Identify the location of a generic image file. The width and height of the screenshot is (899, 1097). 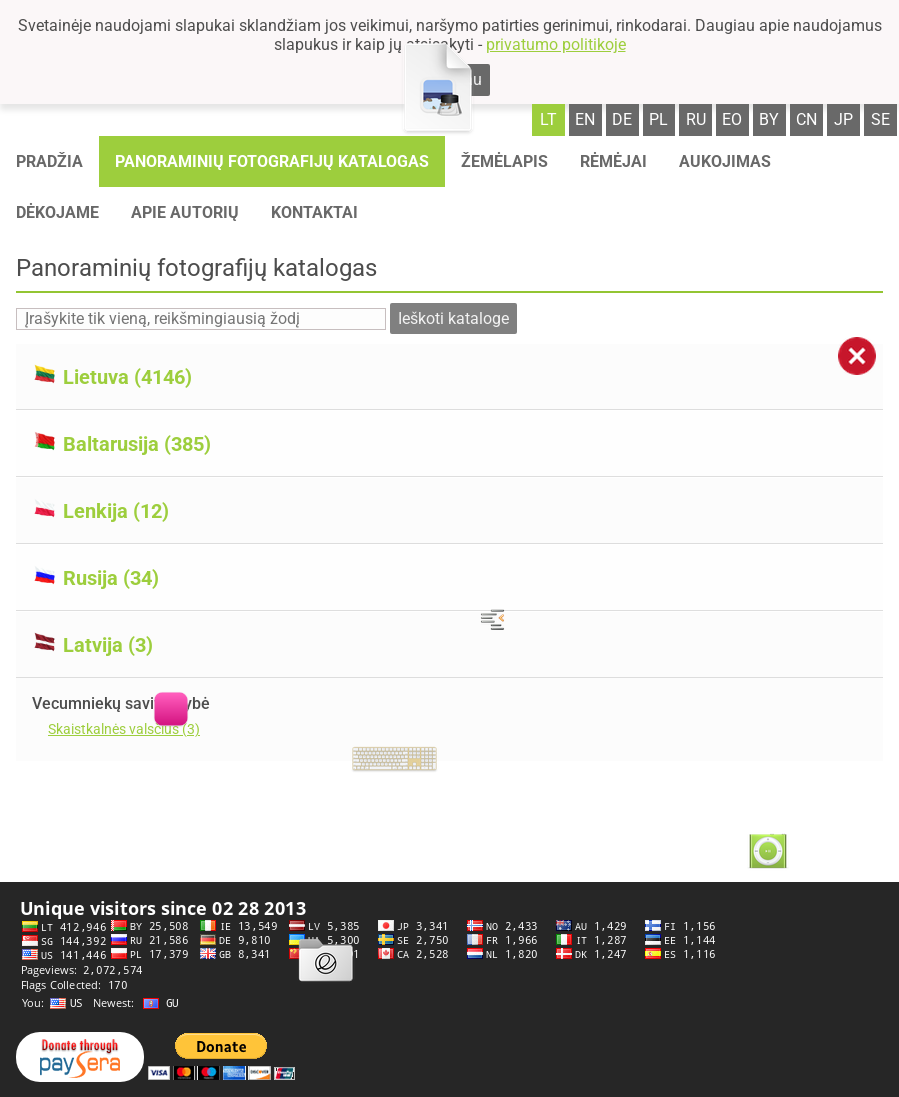
(438, 89).